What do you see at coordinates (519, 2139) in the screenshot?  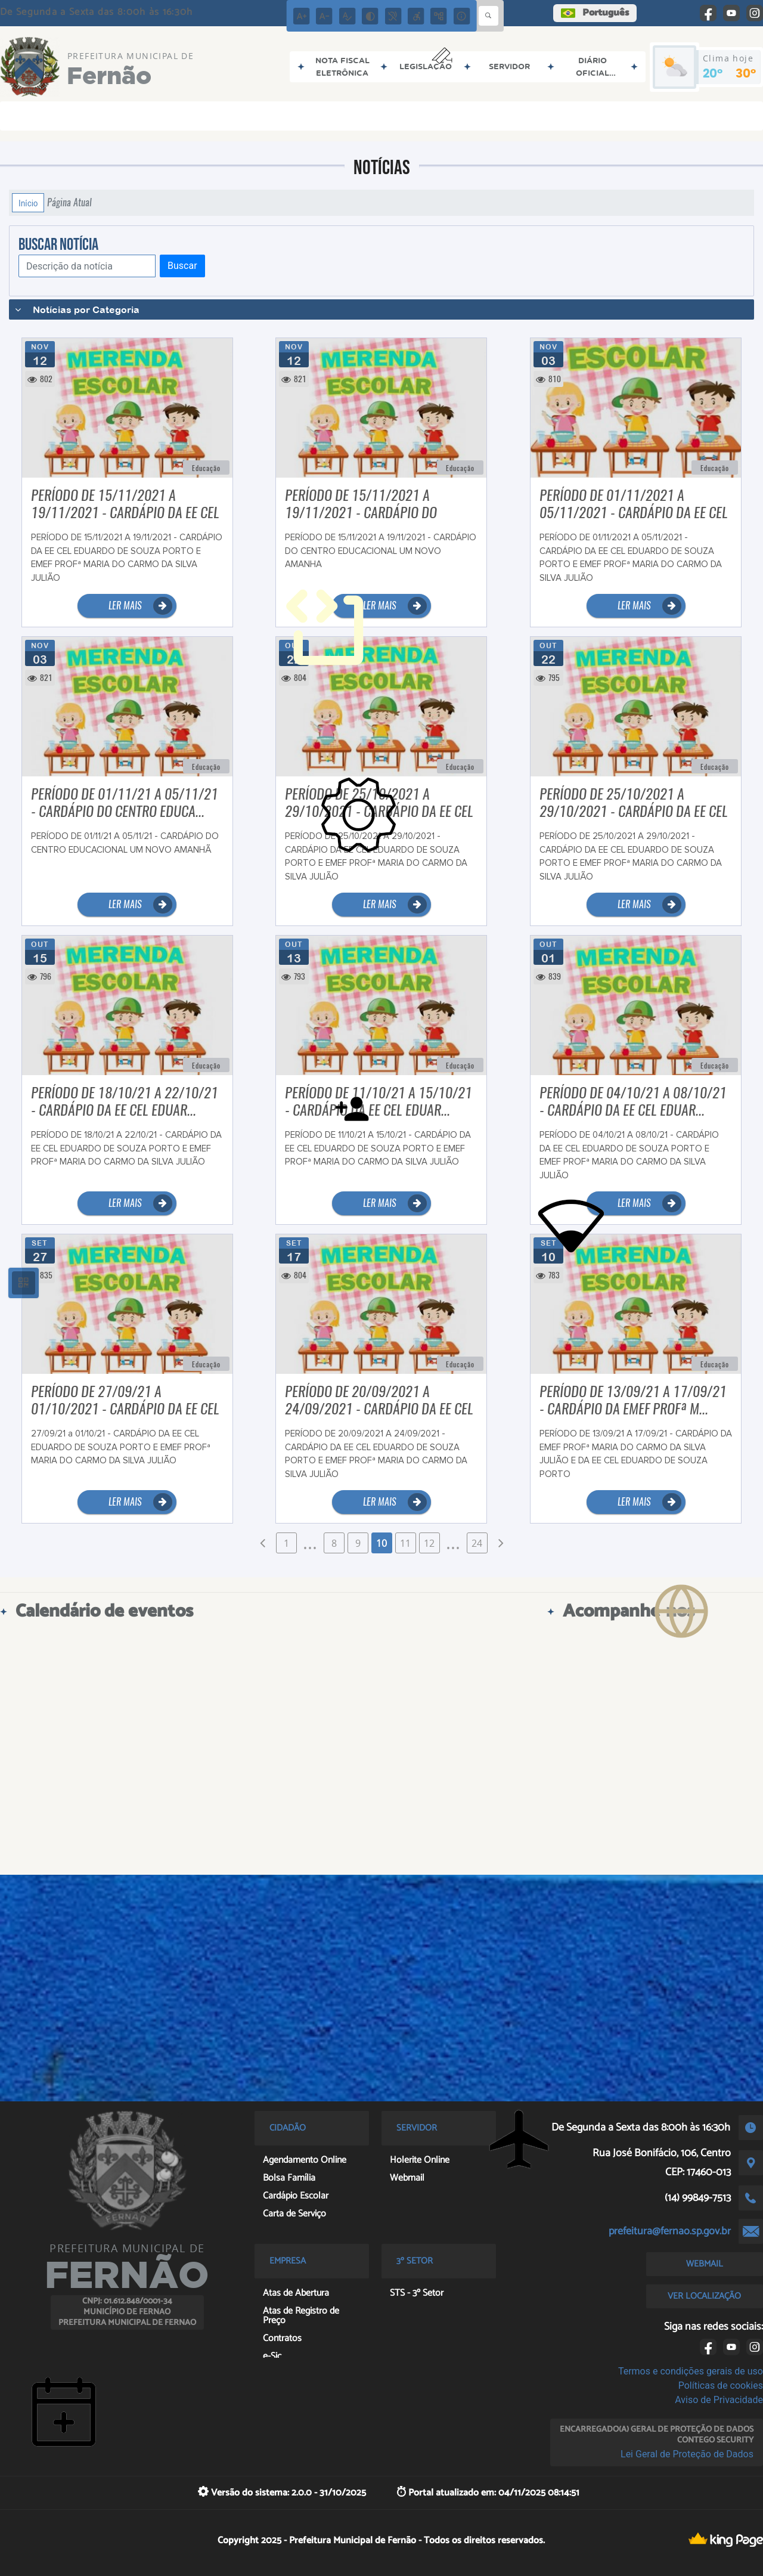 I see `access airport or flight information` at bounding box center [519, 2139].